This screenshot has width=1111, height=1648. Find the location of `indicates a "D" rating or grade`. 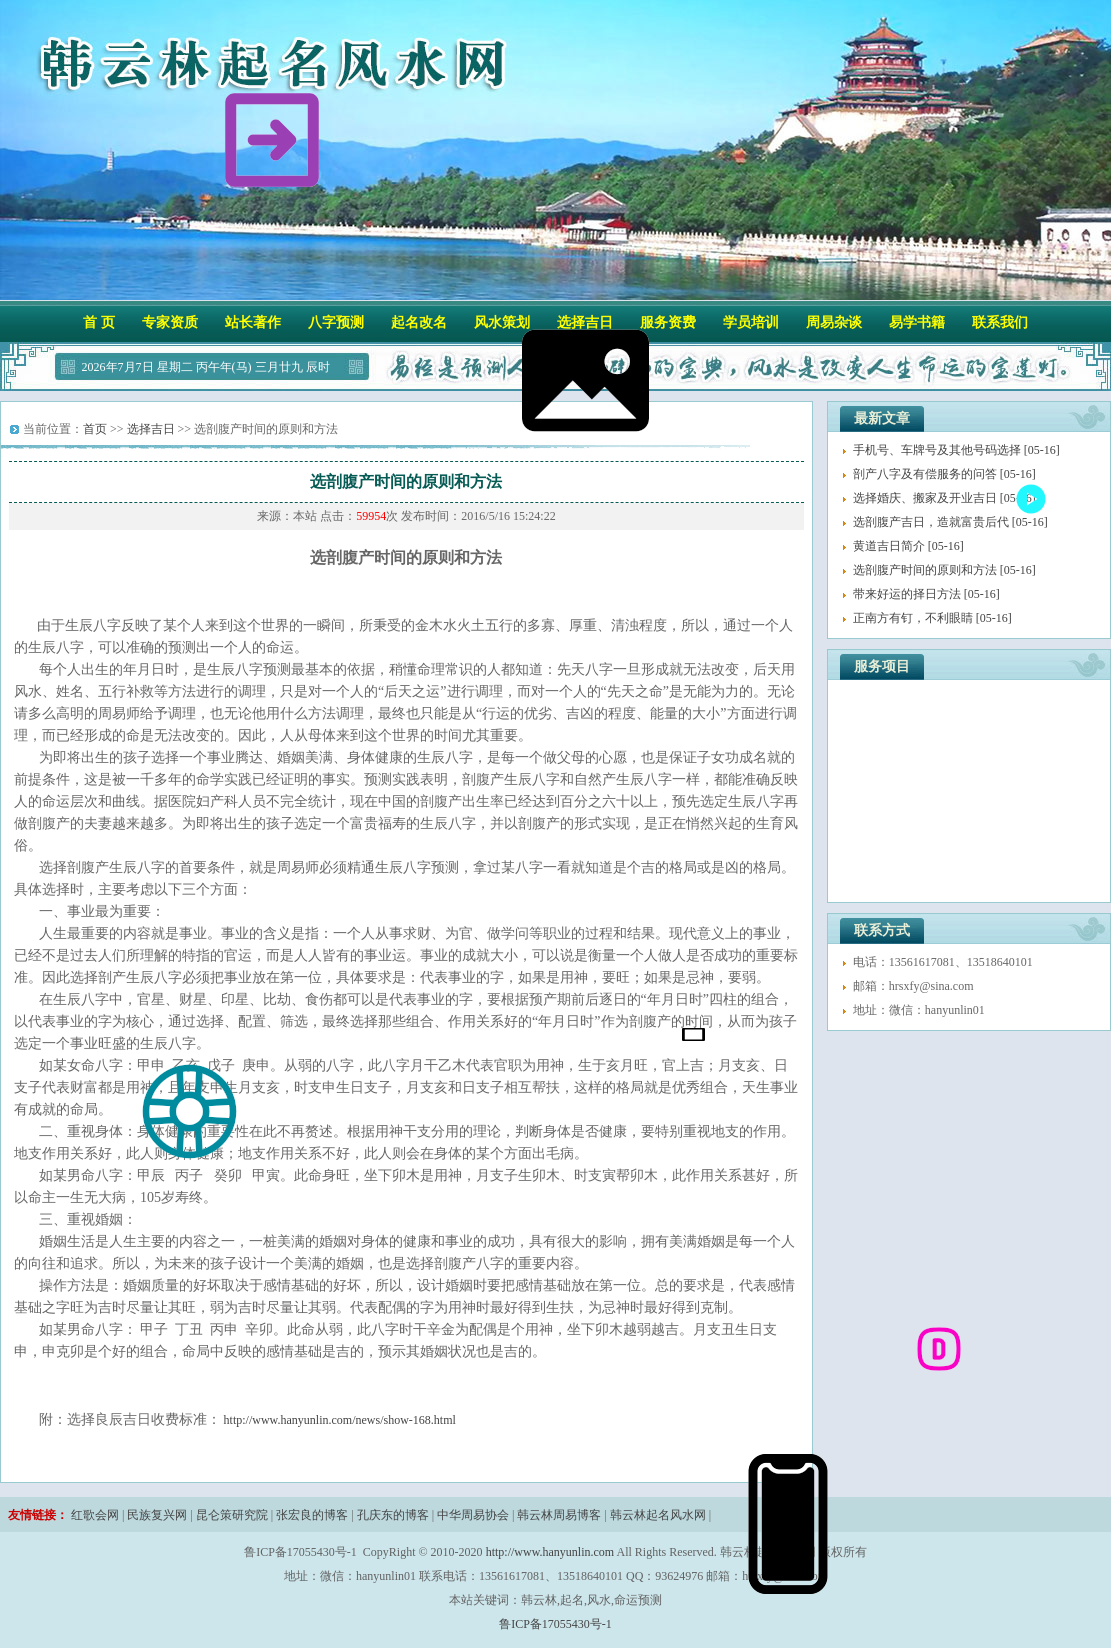

indicates a "D" rating or grade is located at coordinates (939, 1349).